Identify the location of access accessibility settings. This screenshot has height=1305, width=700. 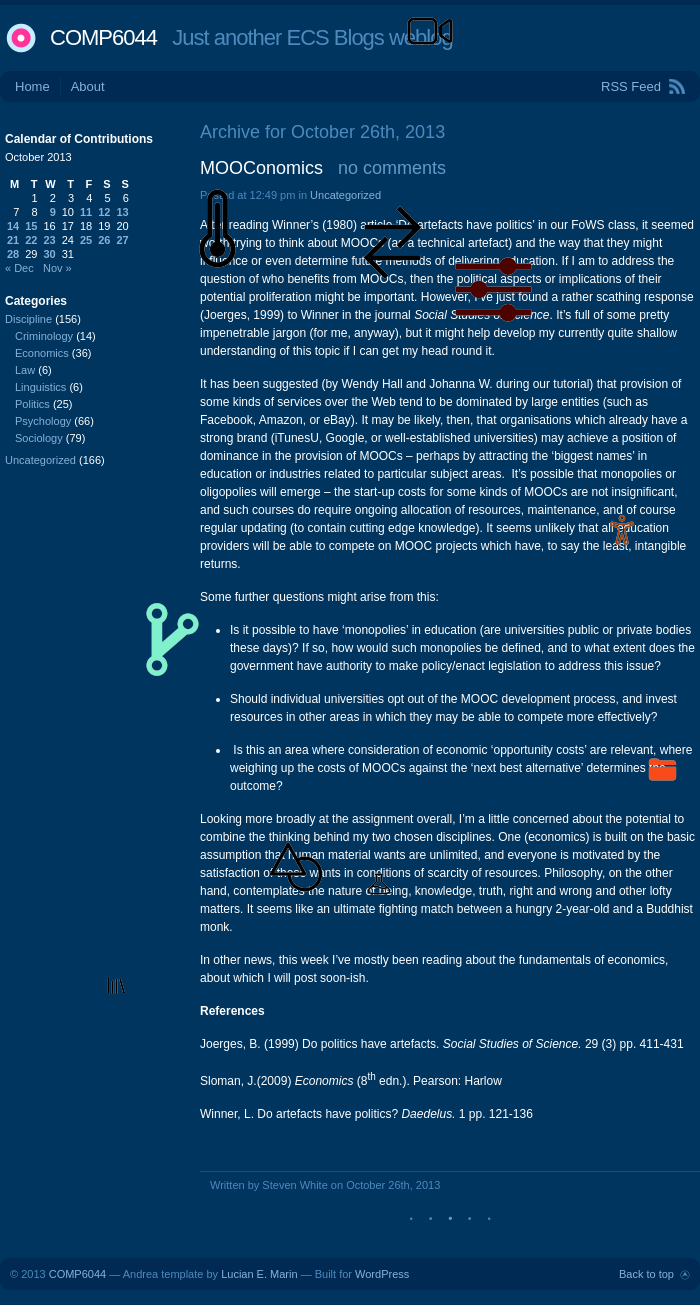
(622, 530).